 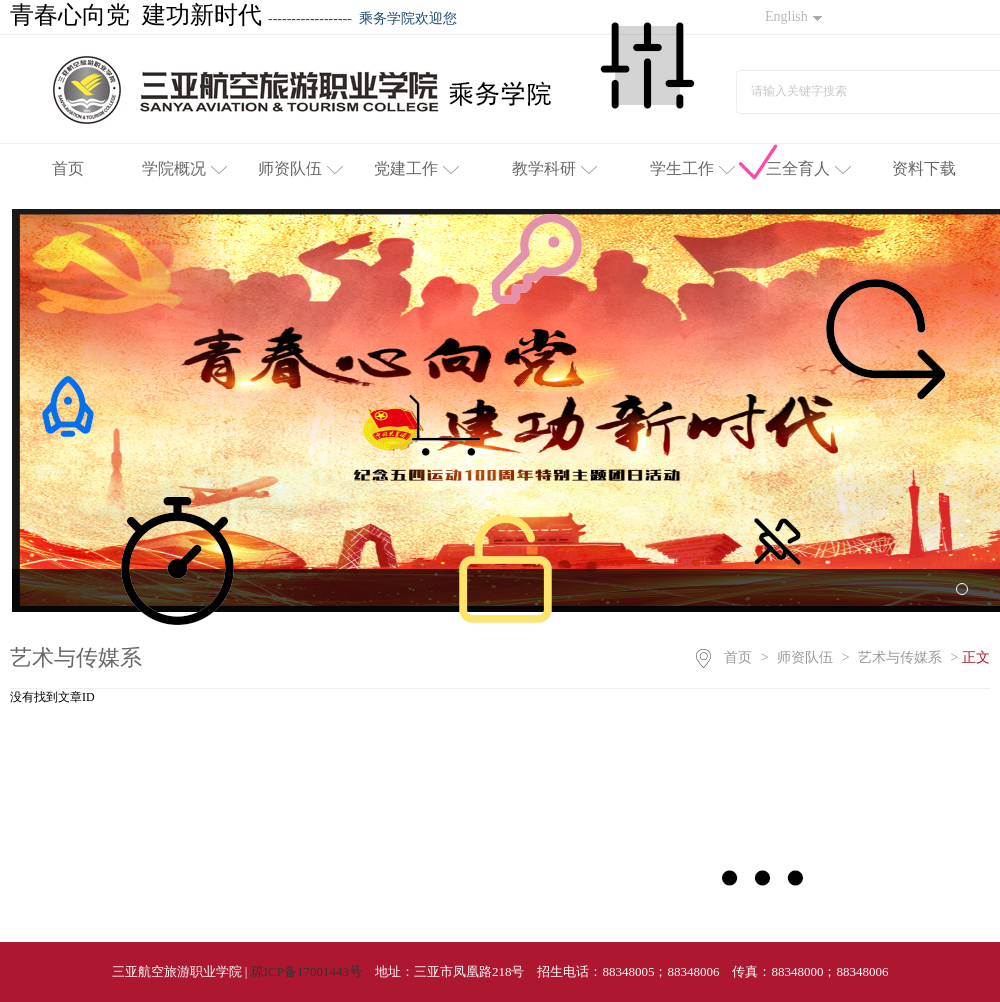 I want to click on access security or authentication settings, so click(x=537, y=259).